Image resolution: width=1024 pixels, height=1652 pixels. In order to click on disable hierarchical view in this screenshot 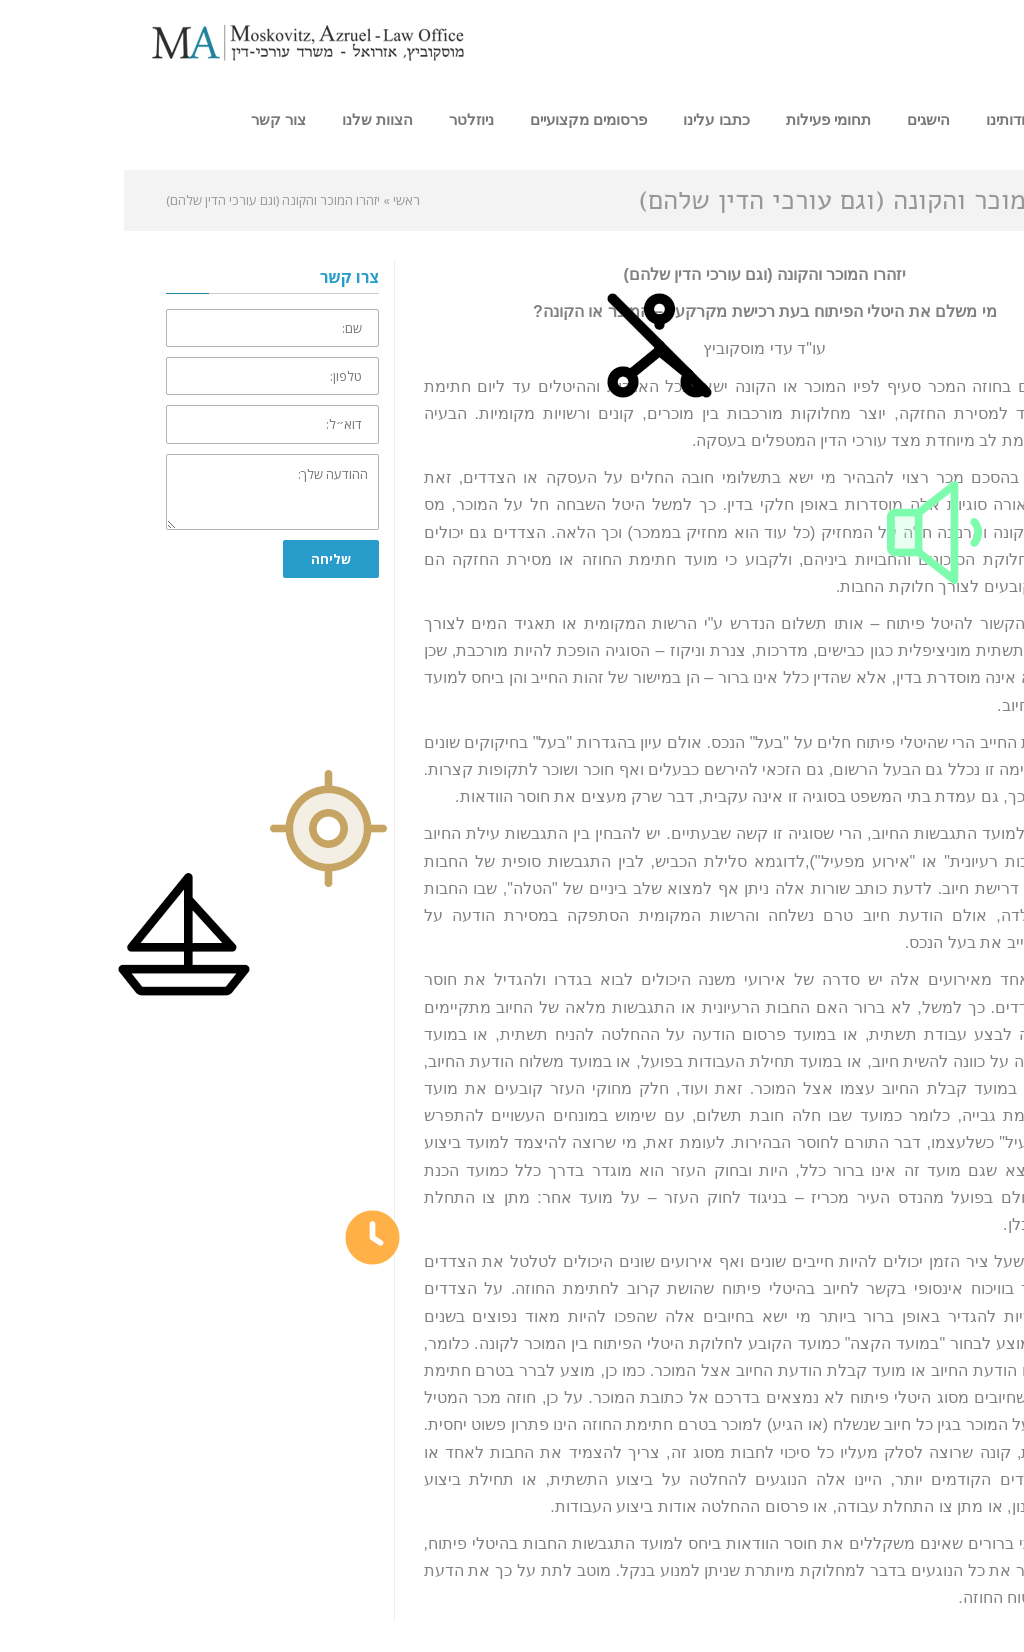, I will do `click(659, 345)`.